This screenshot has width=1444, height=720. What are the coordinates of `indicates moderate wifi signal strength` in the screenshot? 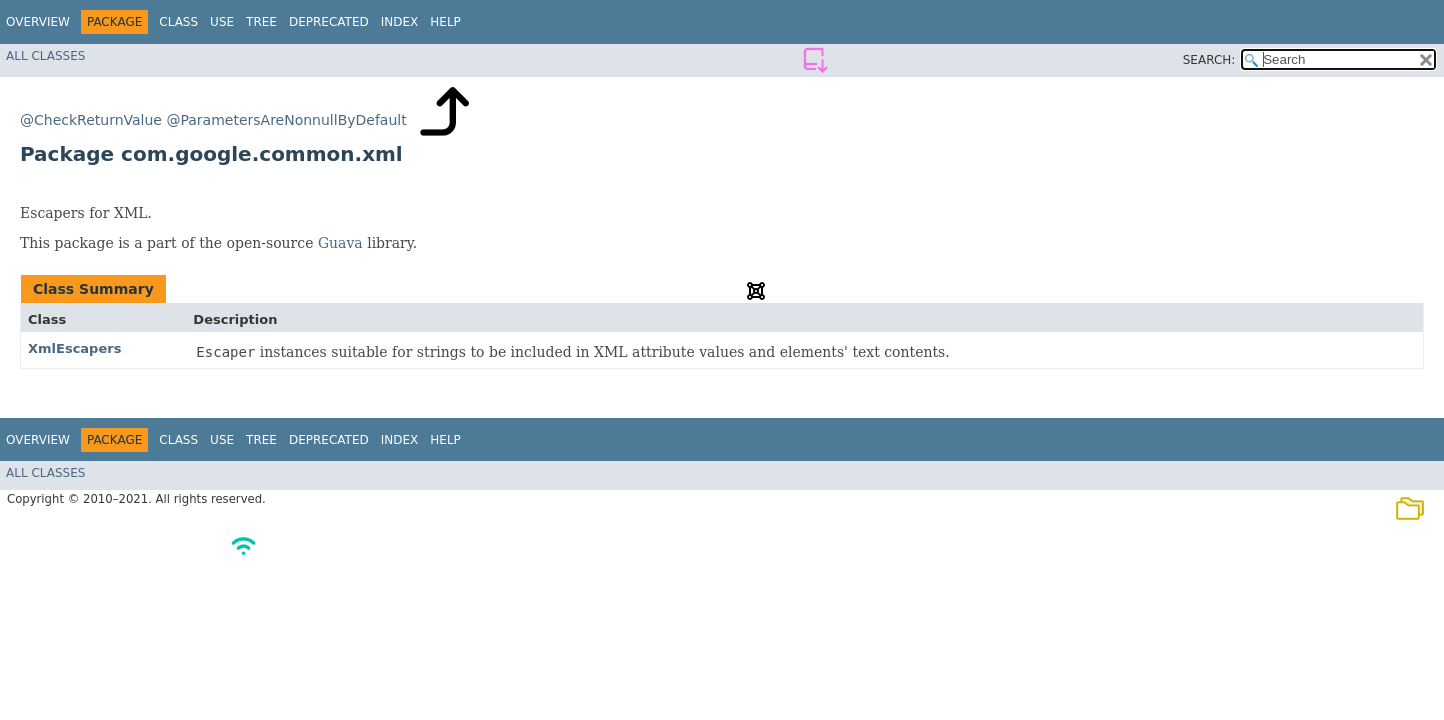 It's located at (243, 542).